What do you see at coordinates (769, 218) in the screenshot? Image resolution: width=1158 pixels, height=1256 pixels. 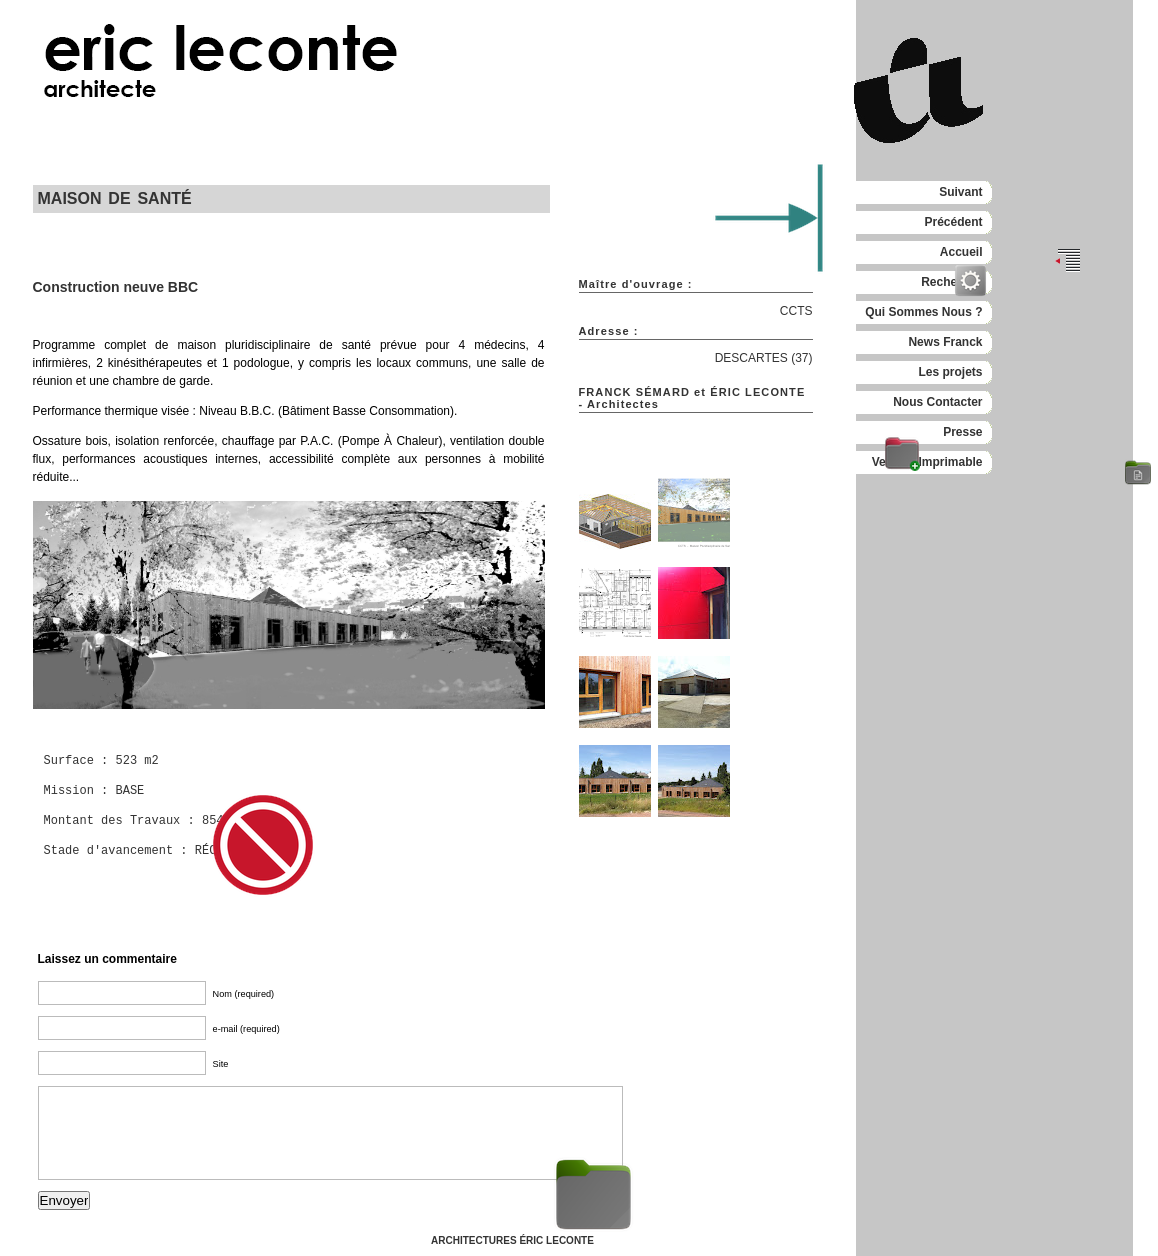 I see `go to the last item or page` at bounding box center [769, 218].